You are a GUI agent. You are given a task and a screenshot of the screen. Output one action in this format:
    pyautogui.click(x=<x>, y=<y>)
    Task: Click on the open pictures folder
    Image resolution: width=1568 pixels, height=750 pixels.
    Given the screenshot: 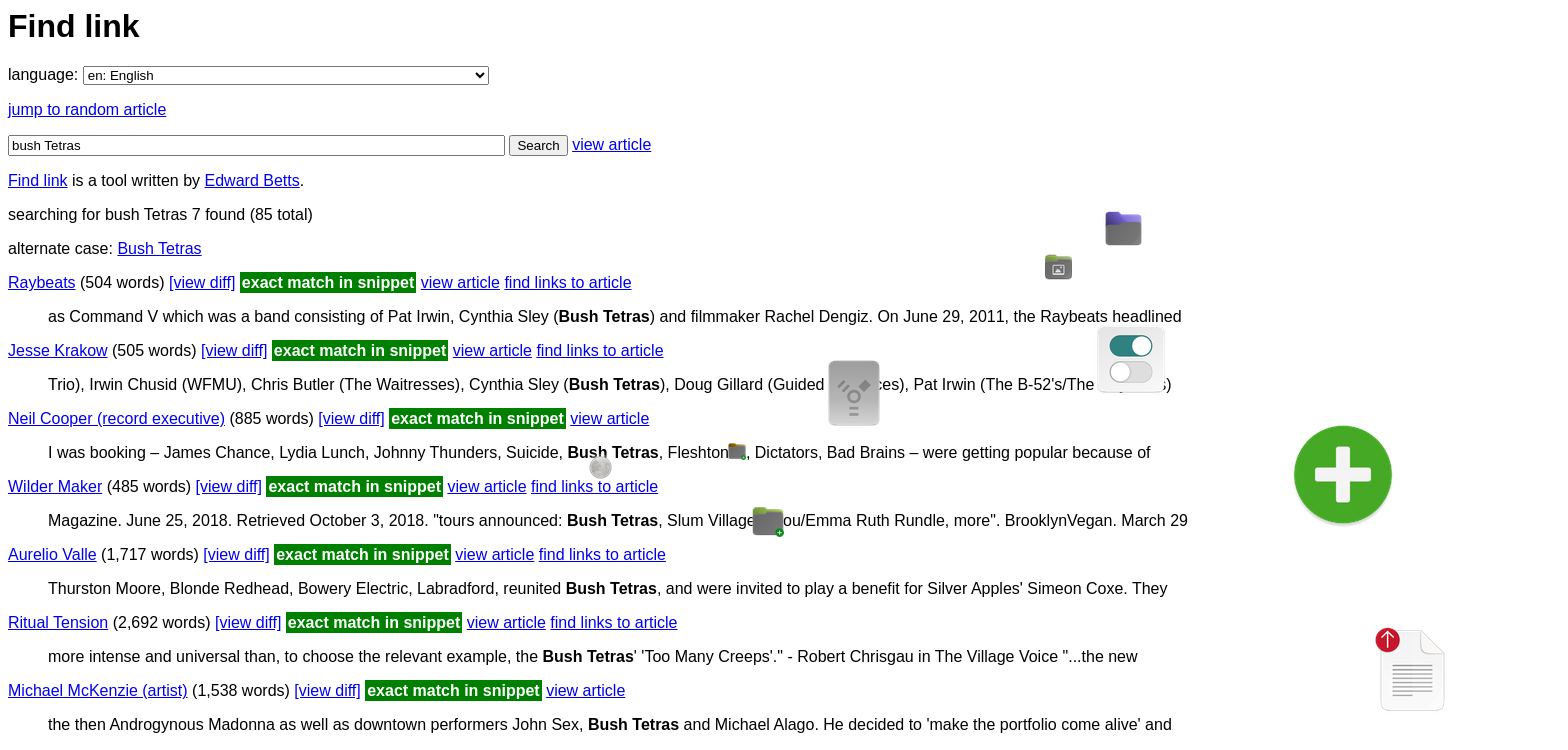 What is the action you would take?
    pyautogui.click(x=1058, y=266)
    